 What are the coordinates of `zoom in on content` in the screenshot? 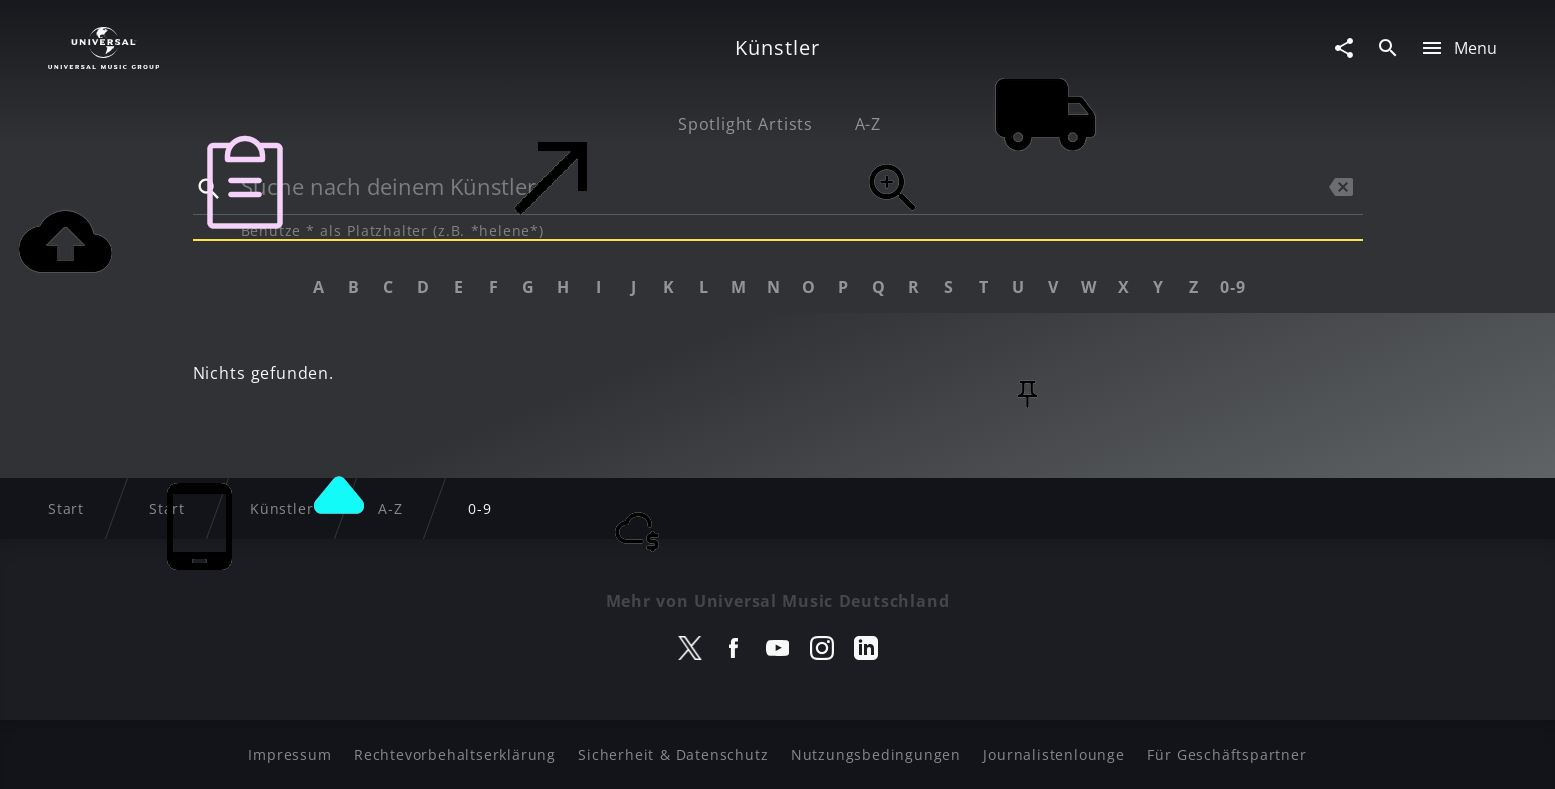 It's located at (893, 188).